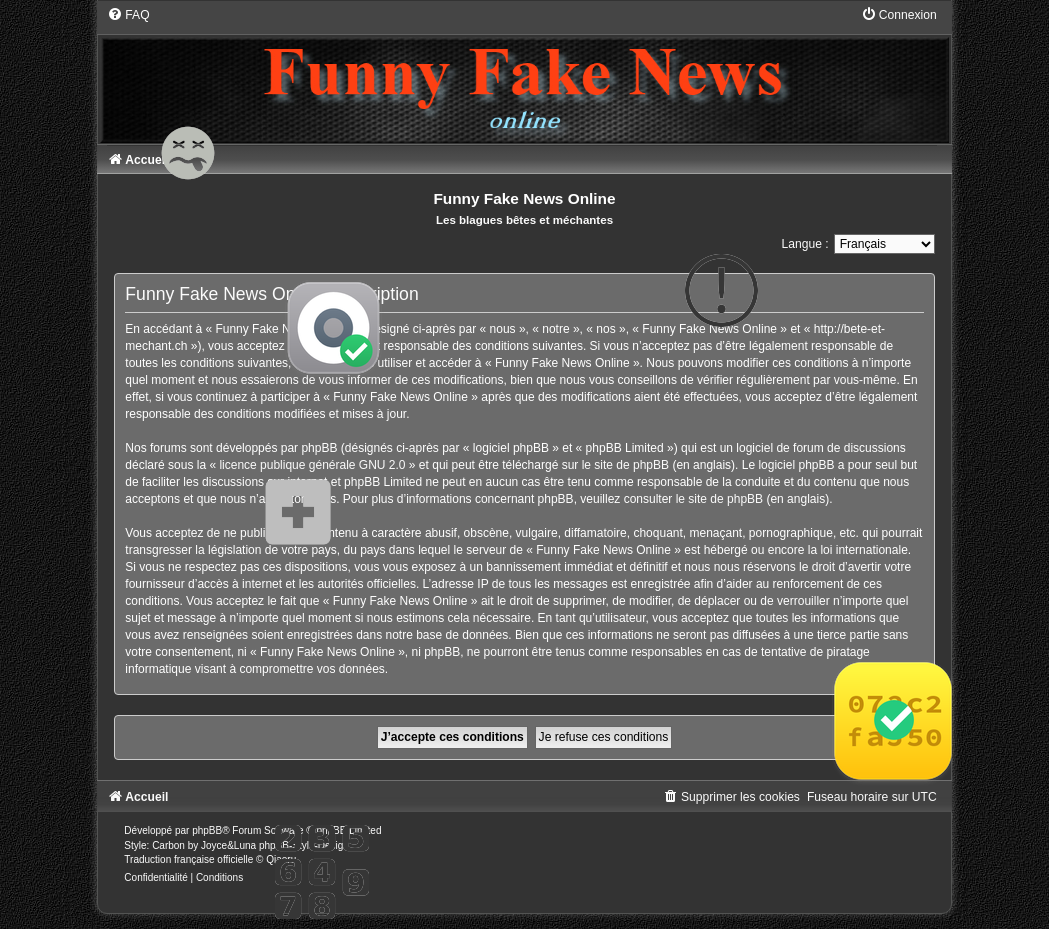  What do you see at coordinates (298, 512) in the screenshot?
I see `zoom in on the current view` at bounding box center [298, 512].